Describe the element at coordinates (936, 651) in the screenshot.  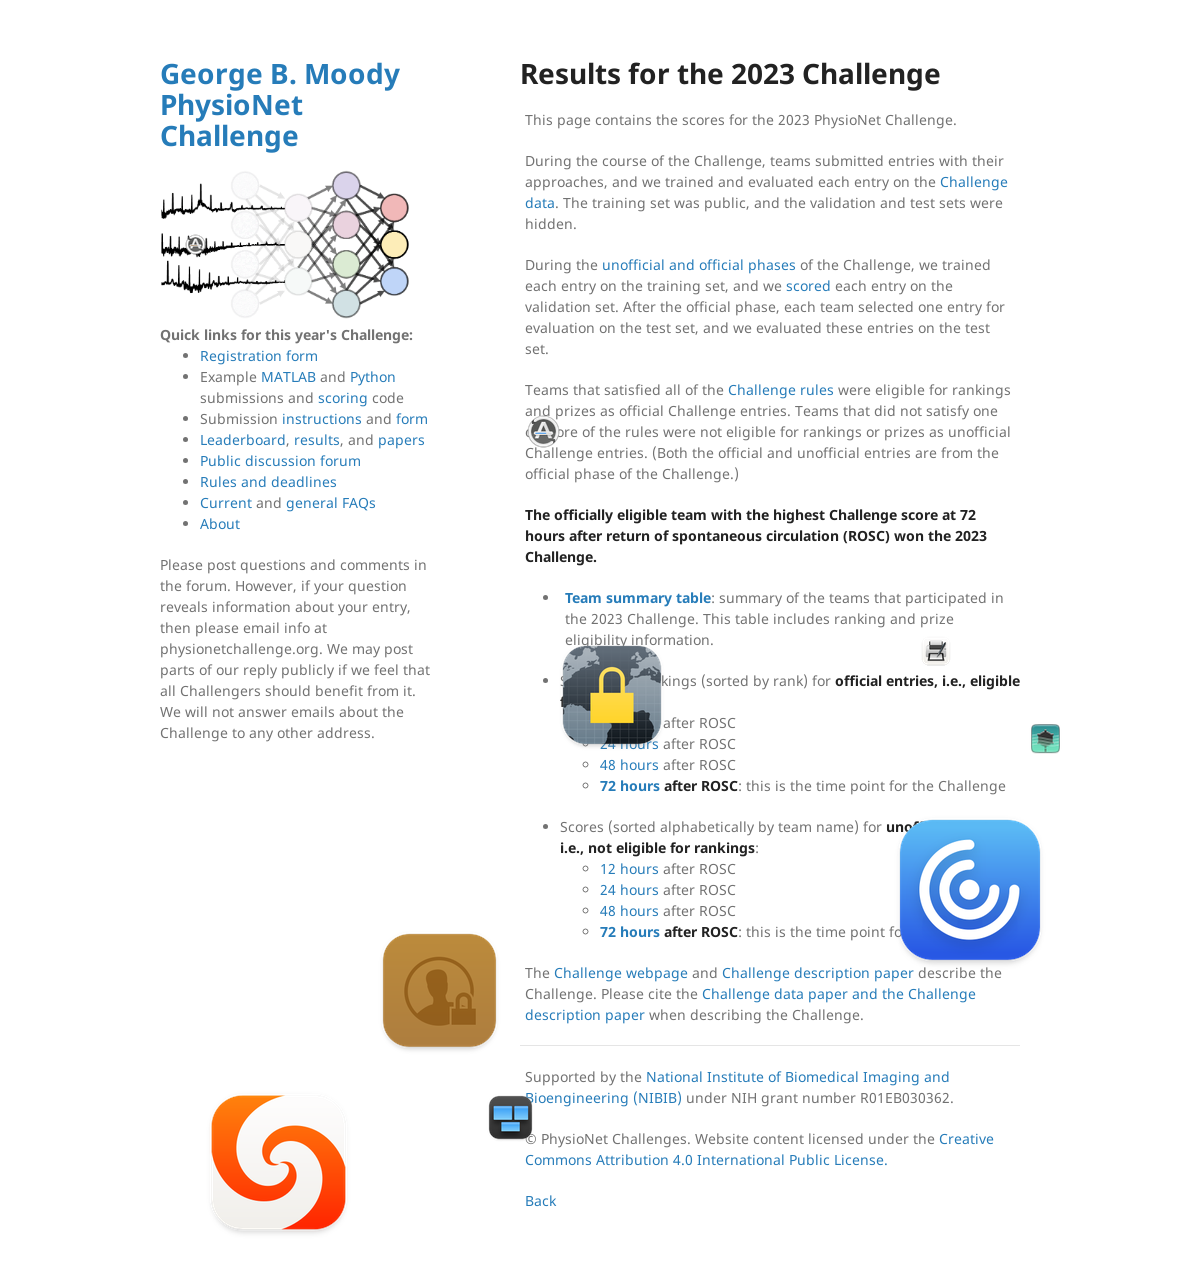
I see `open print editor application` at that location.